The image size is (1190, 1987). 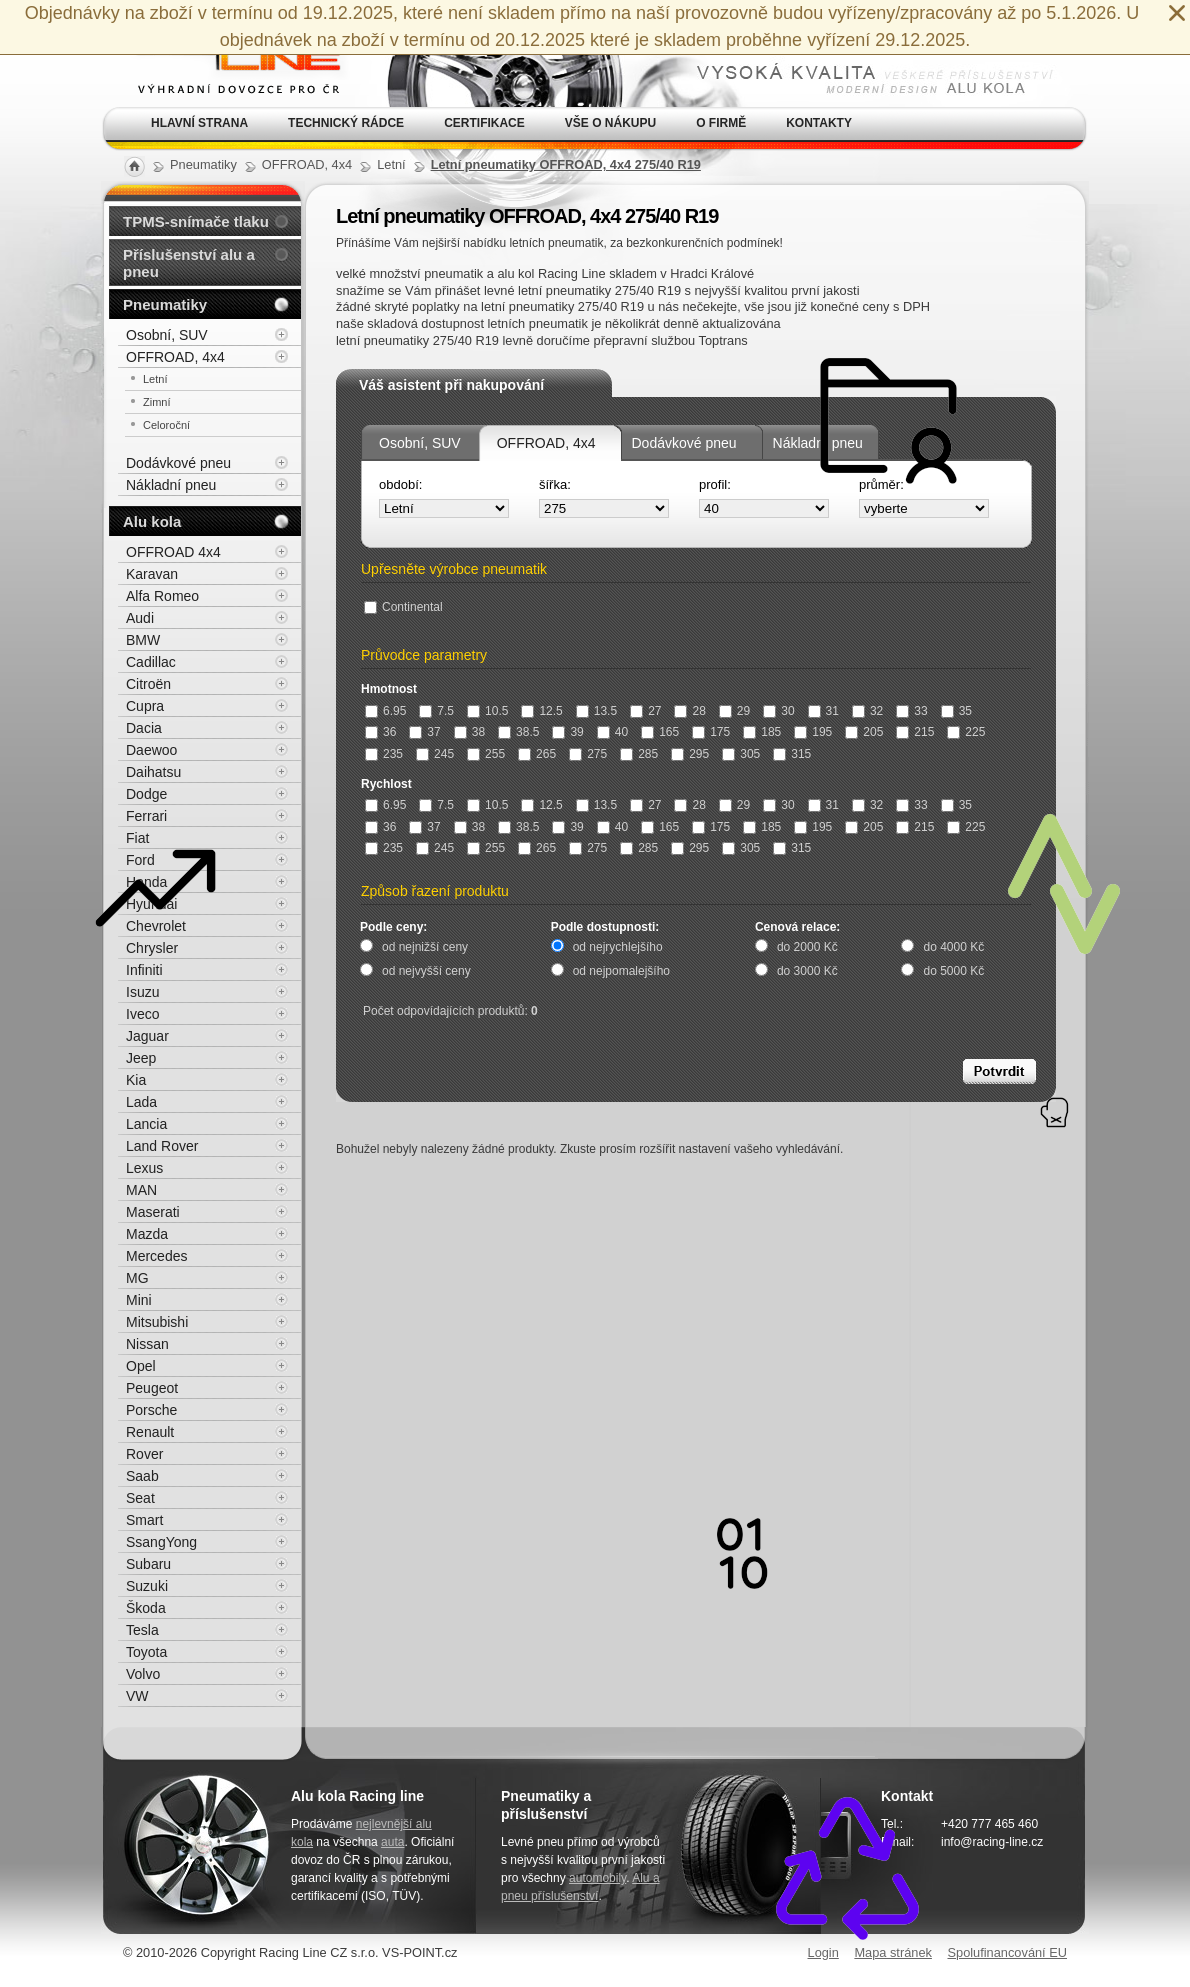 What do you see at coordinates (741, 1553) in the screenshot?
I see `view or edit binary data` at bounding box center [741, 1553].